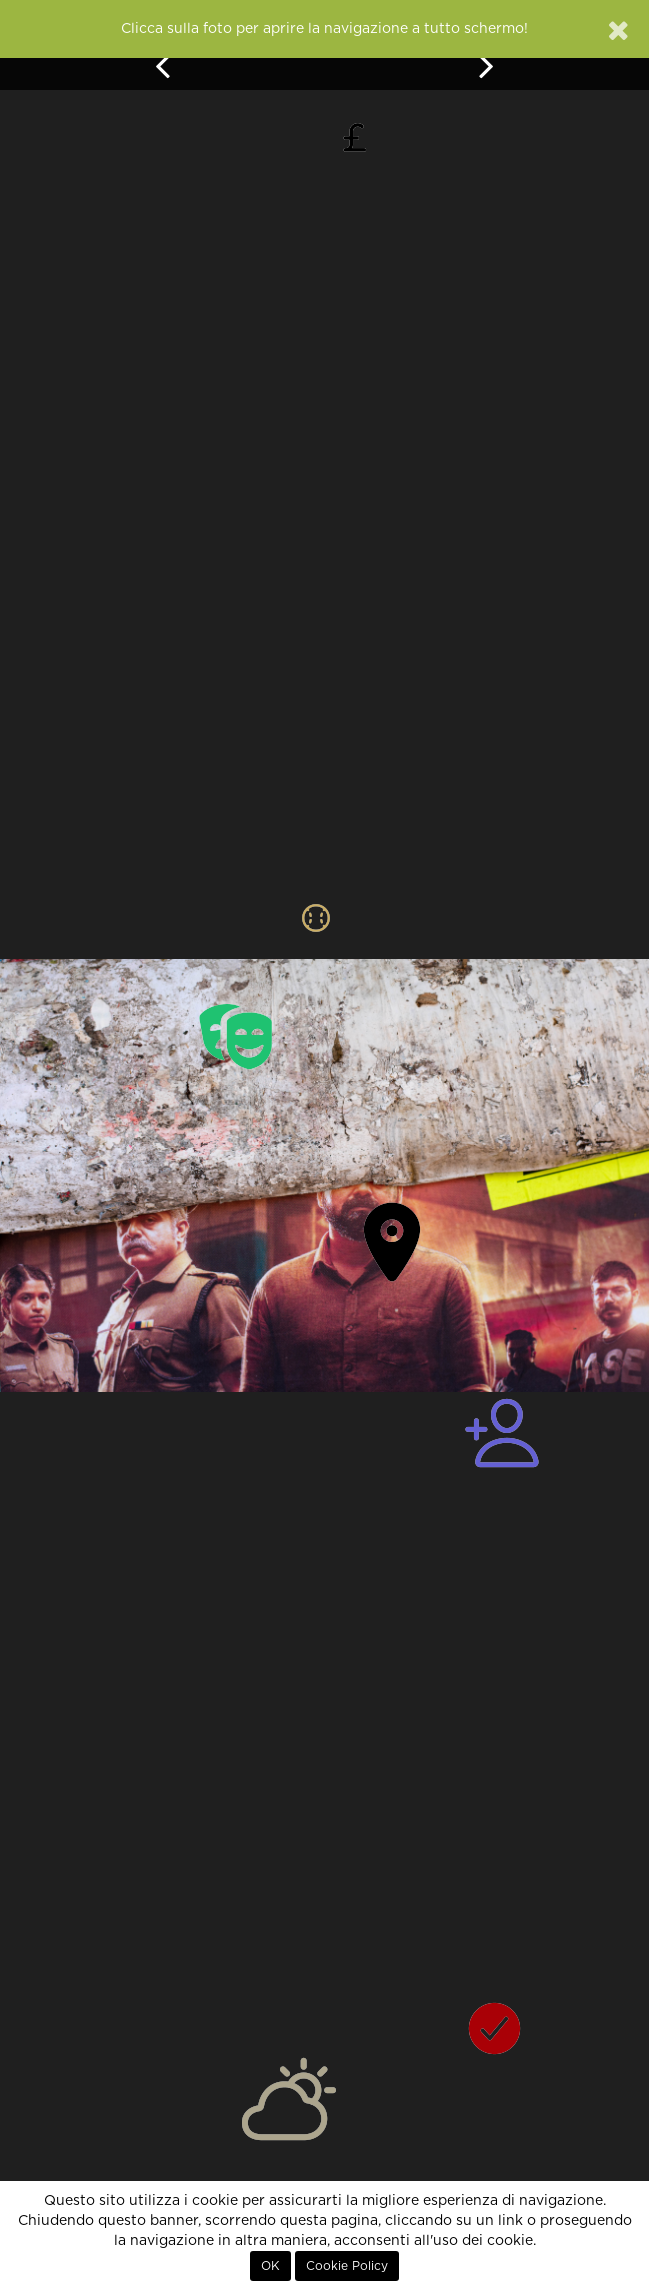 The image size is (649, 2291). What do you see at coordinates (494, 2028) in the screenshot?
I see `indicates a completed or successful action` at bounding box center [494, 2028].